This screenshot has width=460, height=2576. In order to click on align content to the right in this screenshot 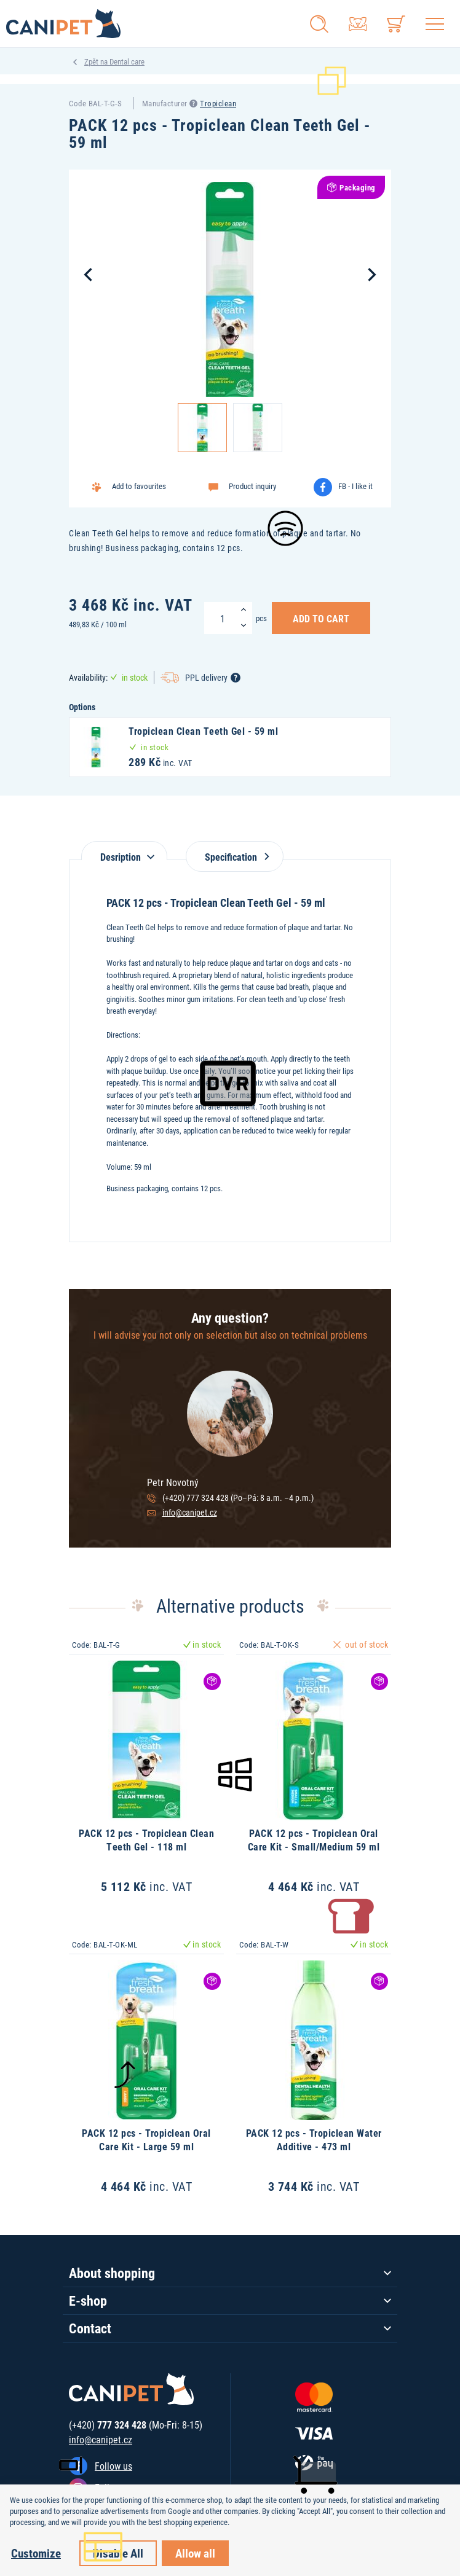, I will do `click(71, 2465)`.